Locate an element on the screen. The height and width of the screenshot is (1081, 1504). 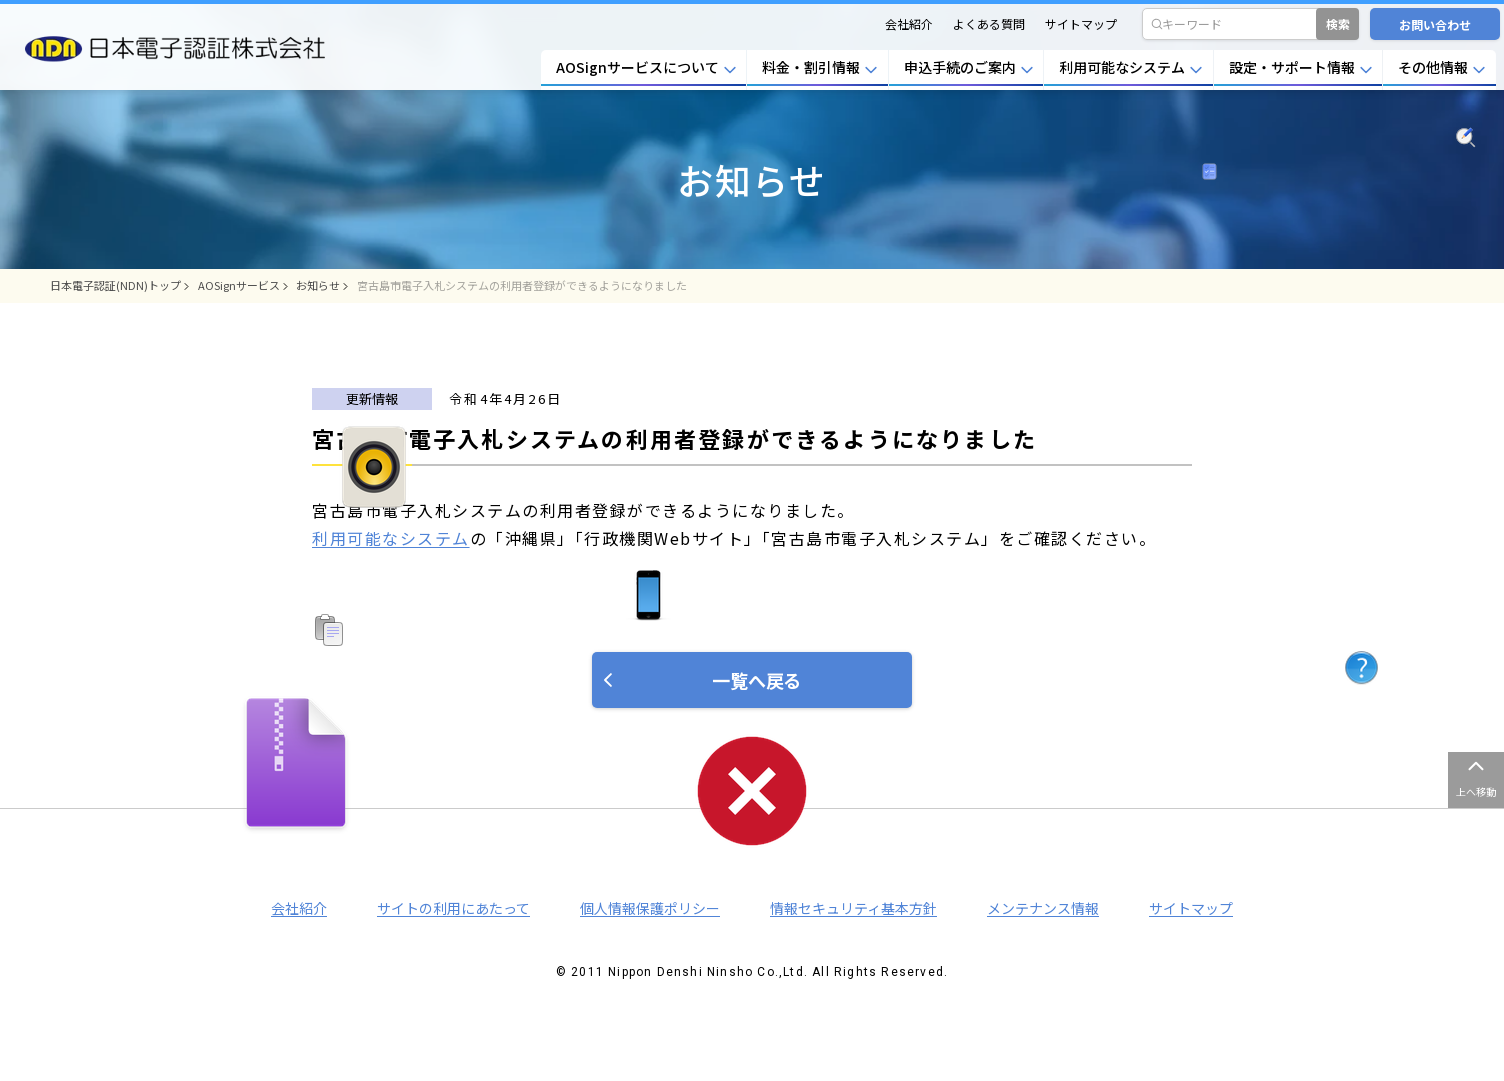
paste content from clipboard is located at coordinates (329, 630).